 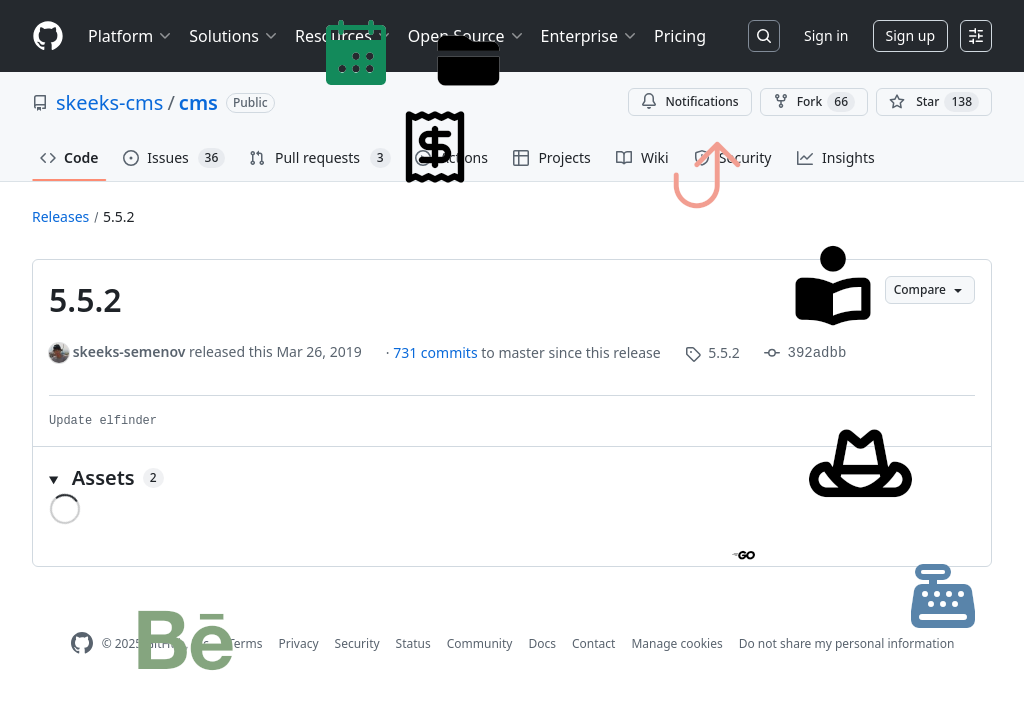 I want to click on view purchase receipt or transaction history, so click(x=435, y=147).